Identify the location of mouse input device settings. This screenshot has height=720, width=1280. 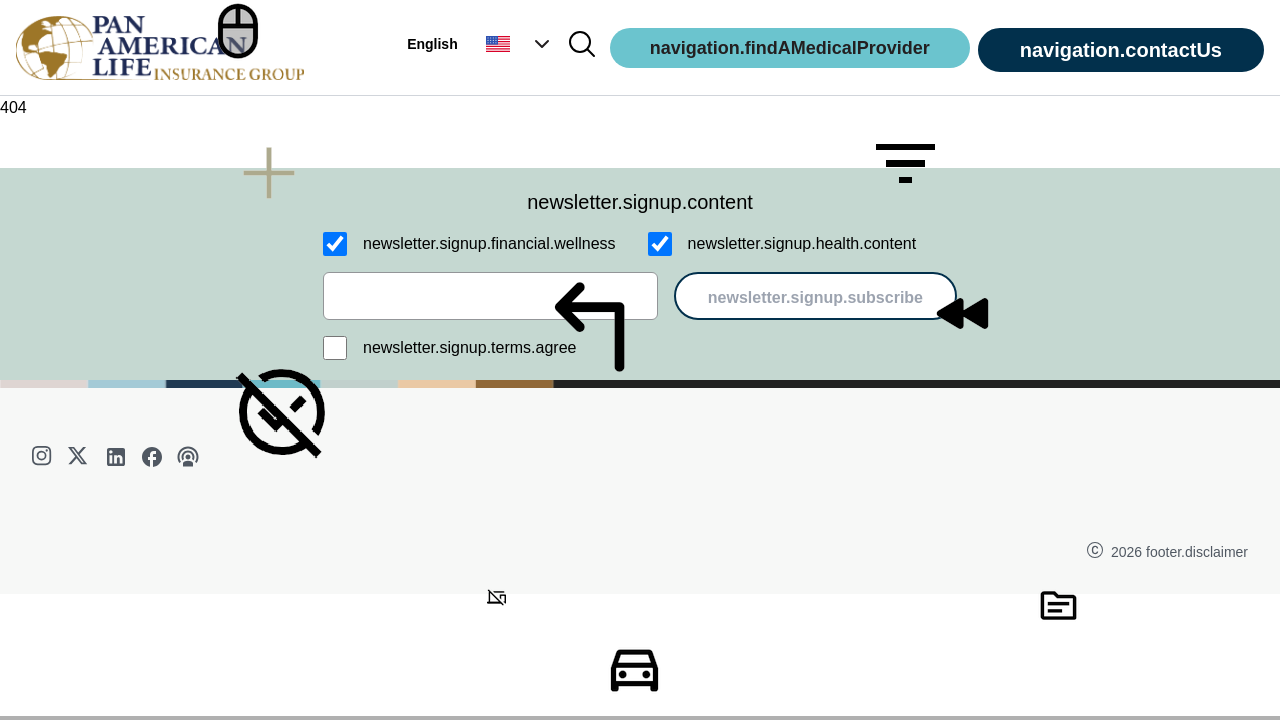
(238, 31).